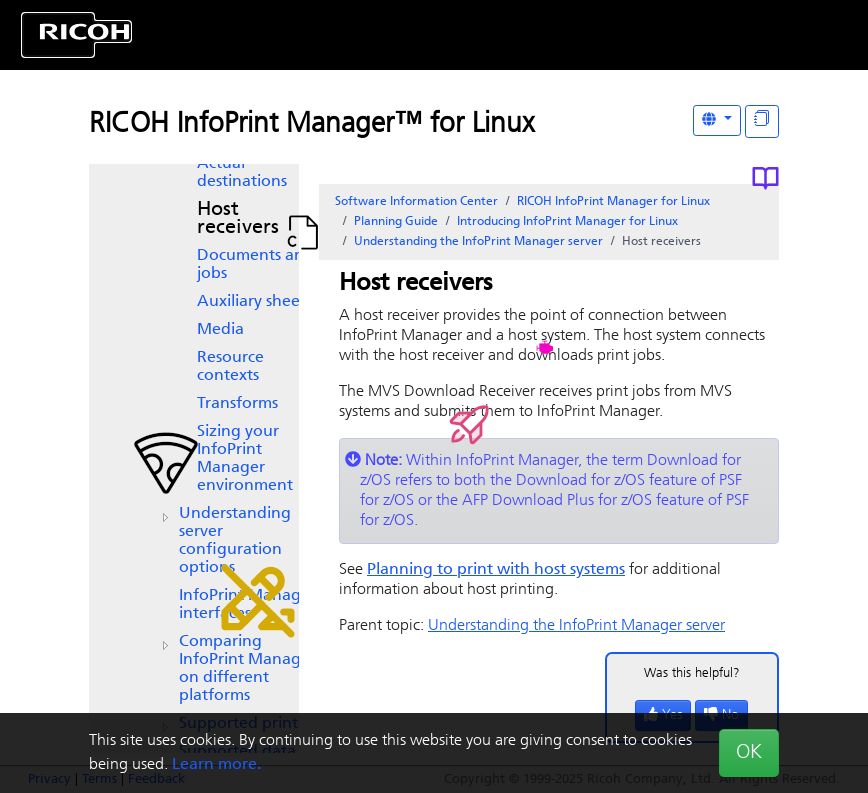 This screenshot has height=793, width=868. Describe the element at coordinates (765, 176) in the screenshot. I see `open reading mode or e-reader` at that location.